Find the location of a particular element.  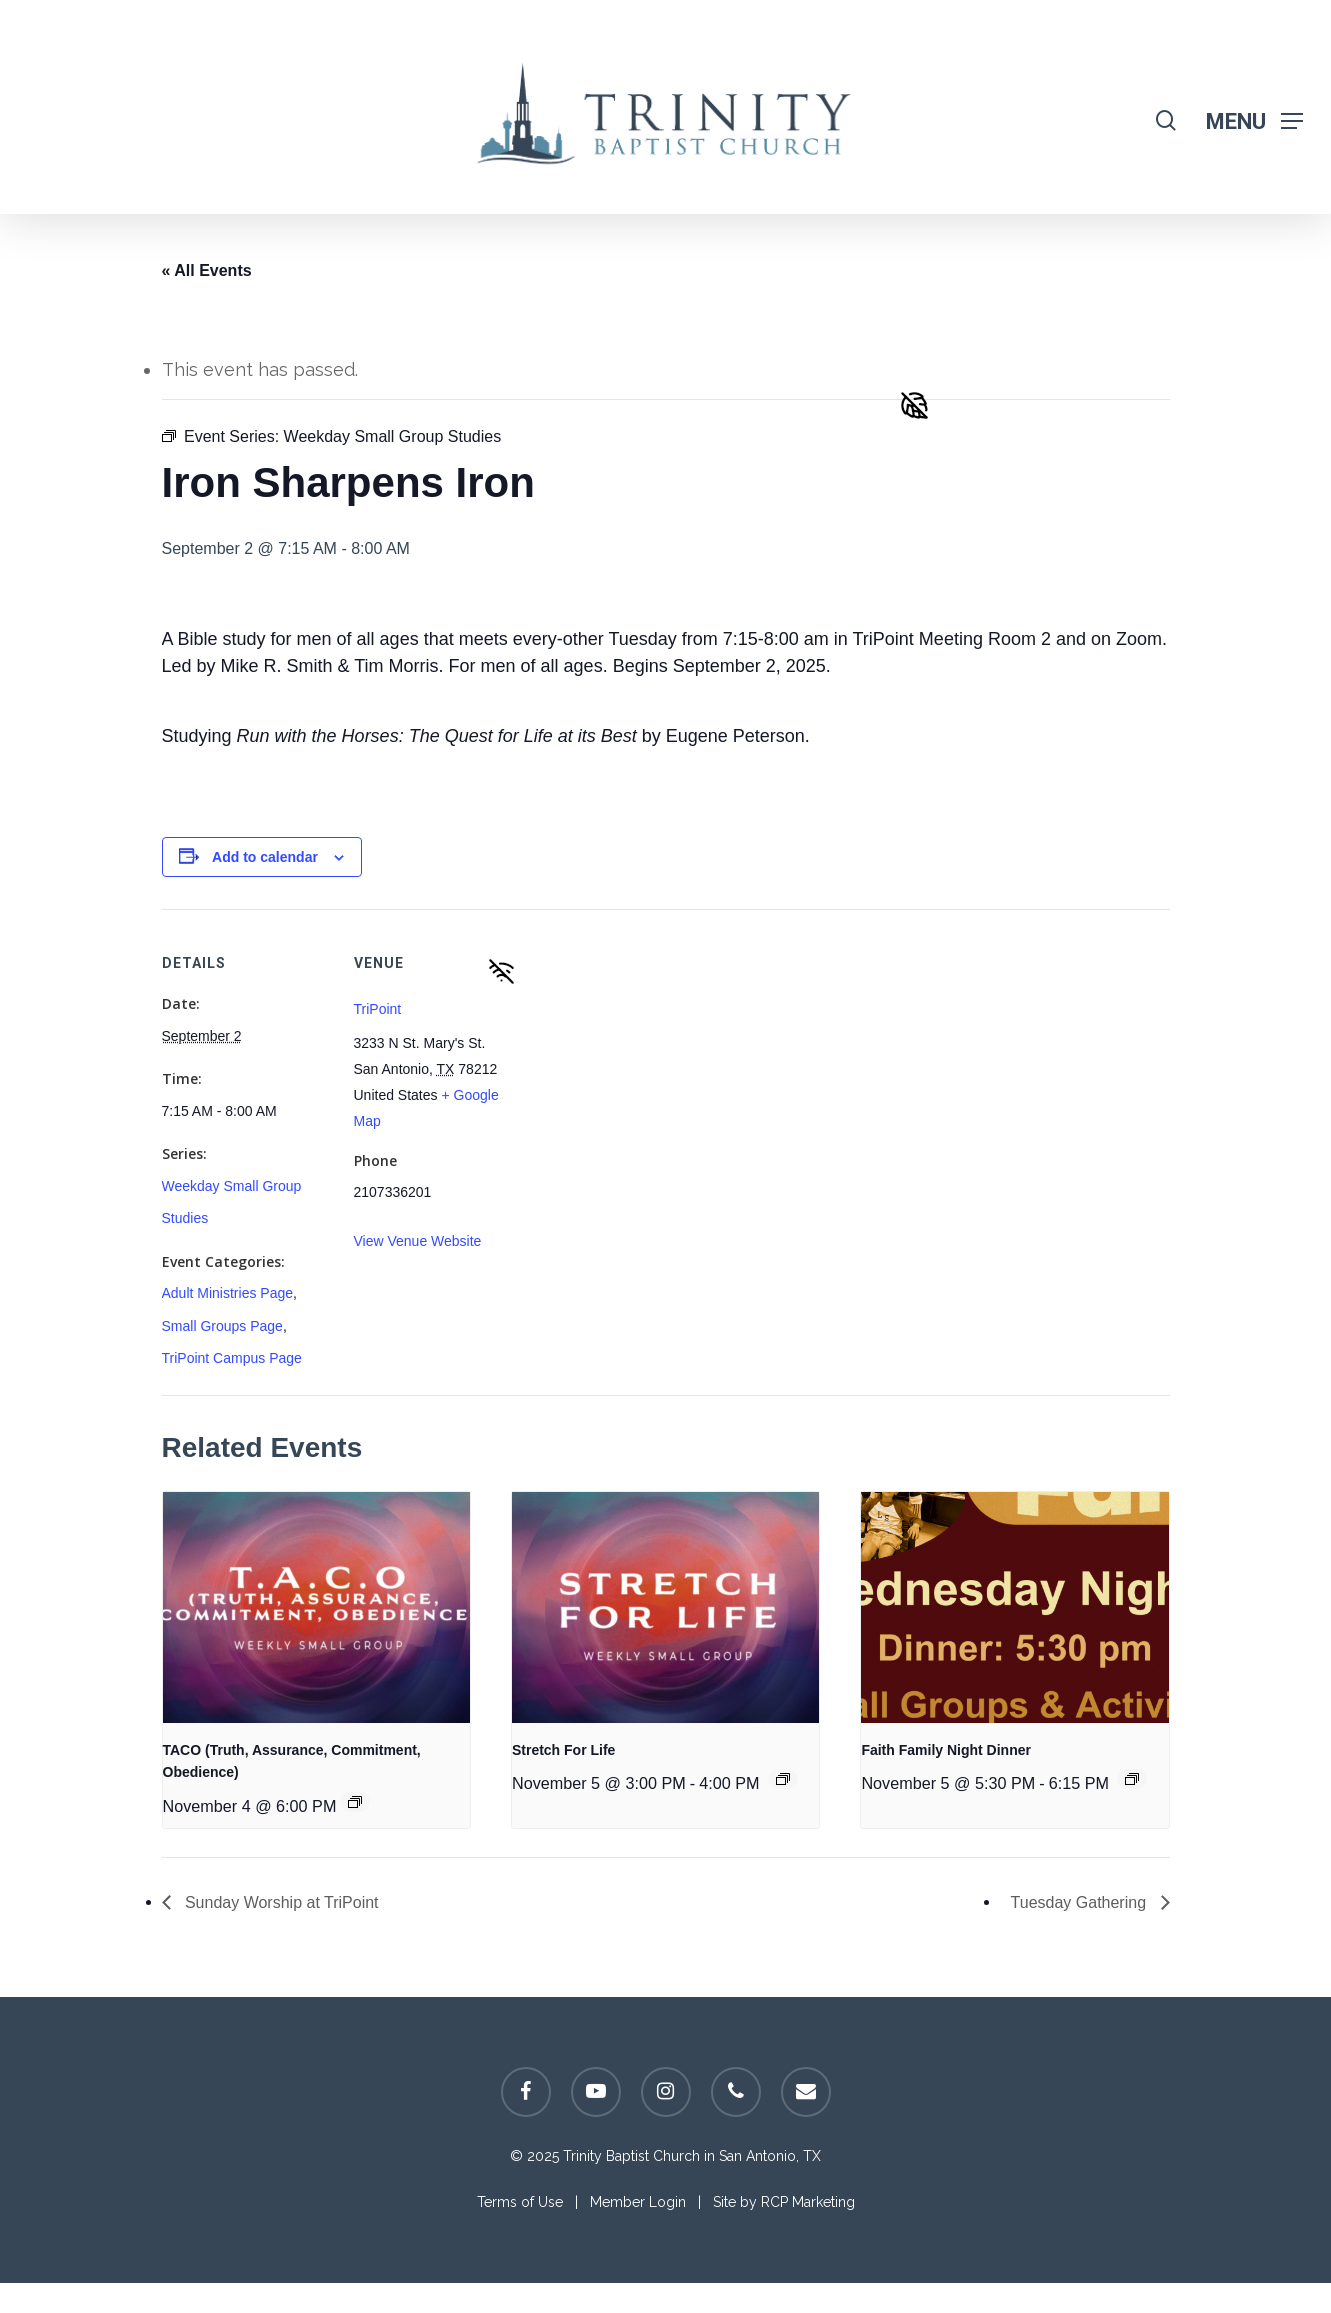

indicates wifi is currently disabled is located at coordinates (501, 971).